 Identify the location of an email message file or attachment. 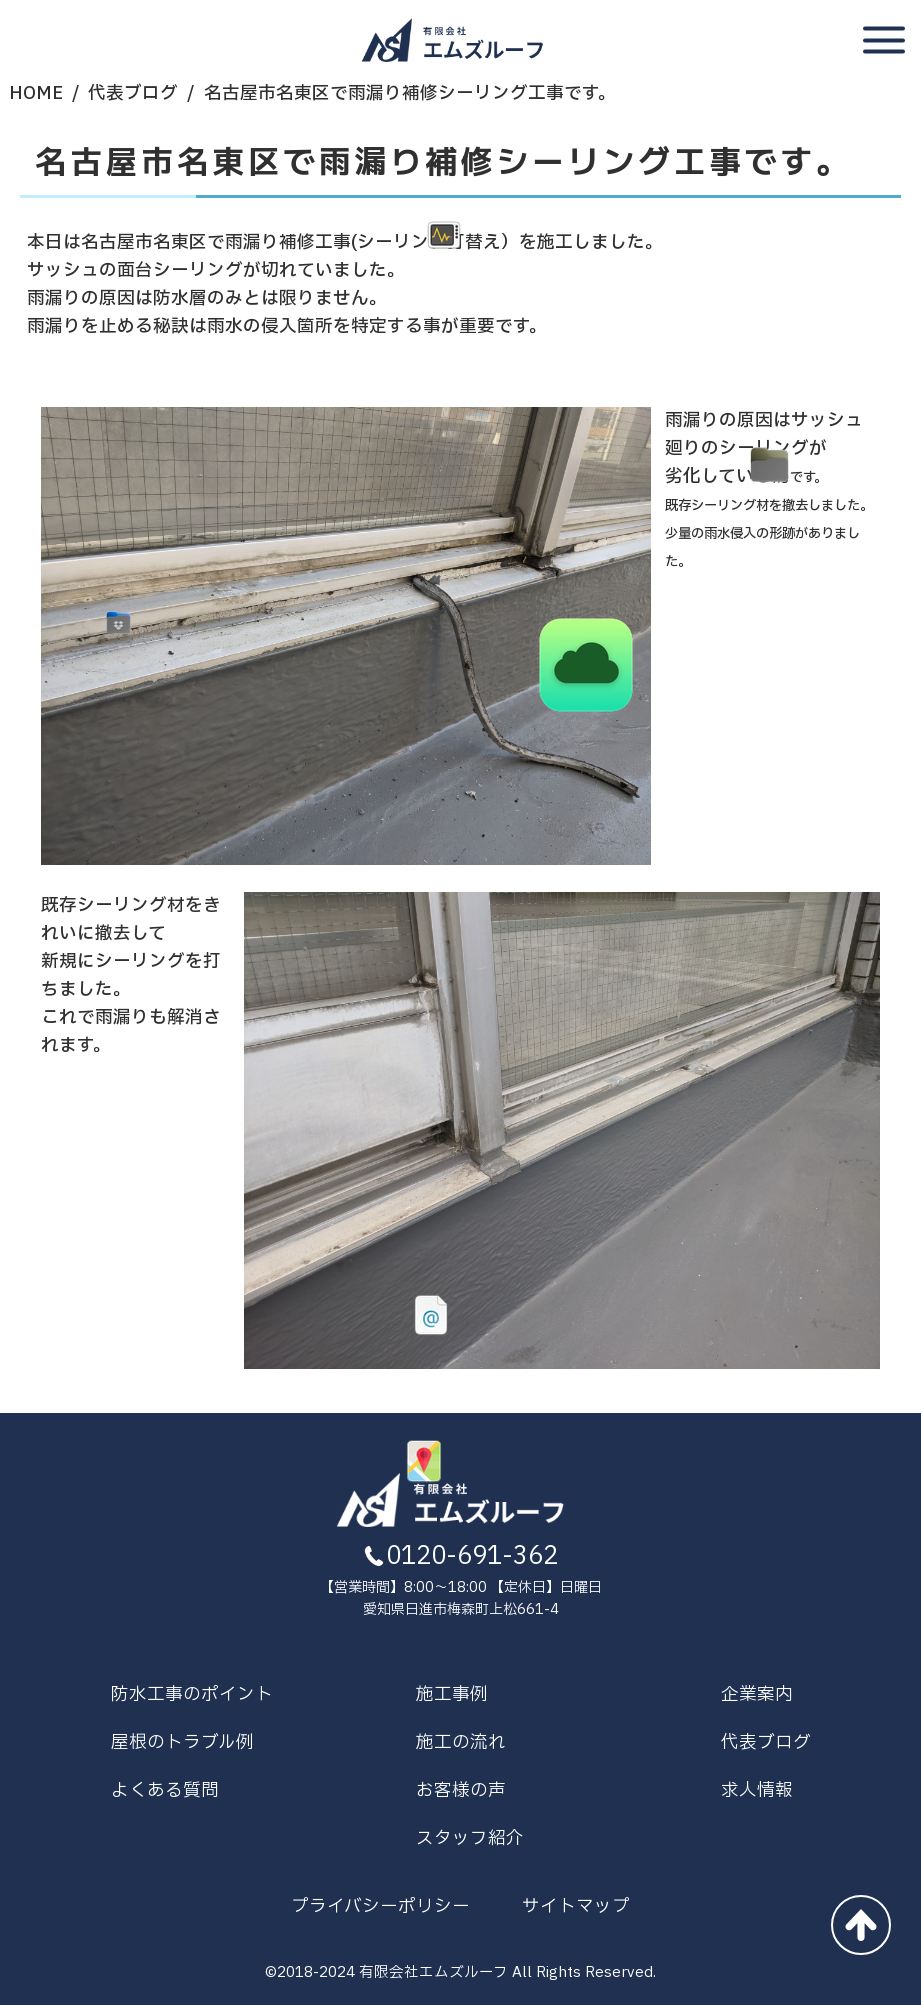
(431, 1315).